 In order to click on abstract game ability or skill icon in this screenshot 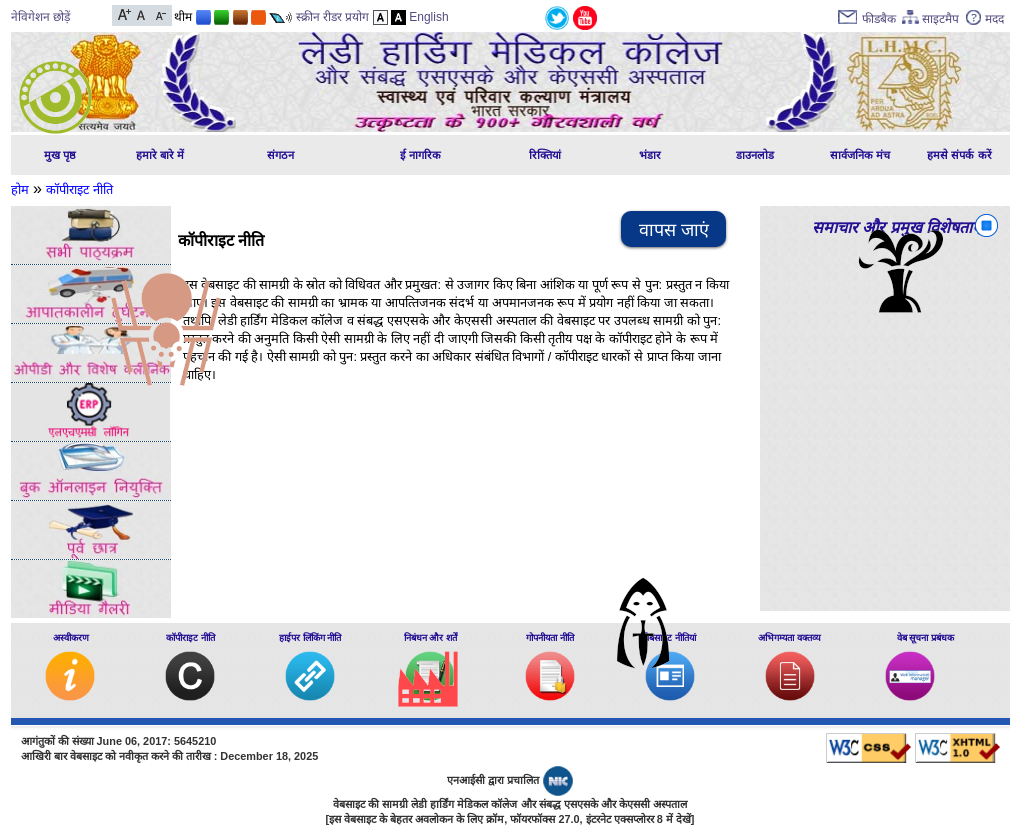, I will do `click(55, 97)`.